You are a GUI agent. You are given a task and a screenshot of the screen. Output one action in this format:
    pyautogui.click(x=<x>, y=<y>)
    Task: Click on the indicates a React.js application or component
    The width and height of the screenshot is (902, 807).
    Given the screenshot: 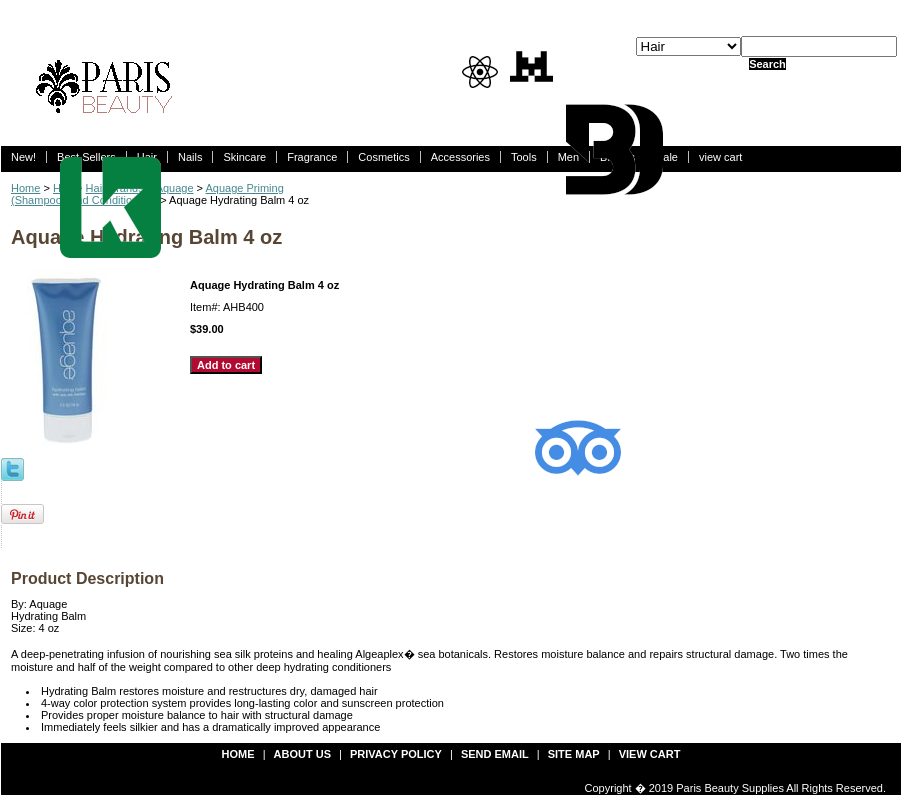 What is the action you would take?
    pyautogui.click(x=480, y=72)
    